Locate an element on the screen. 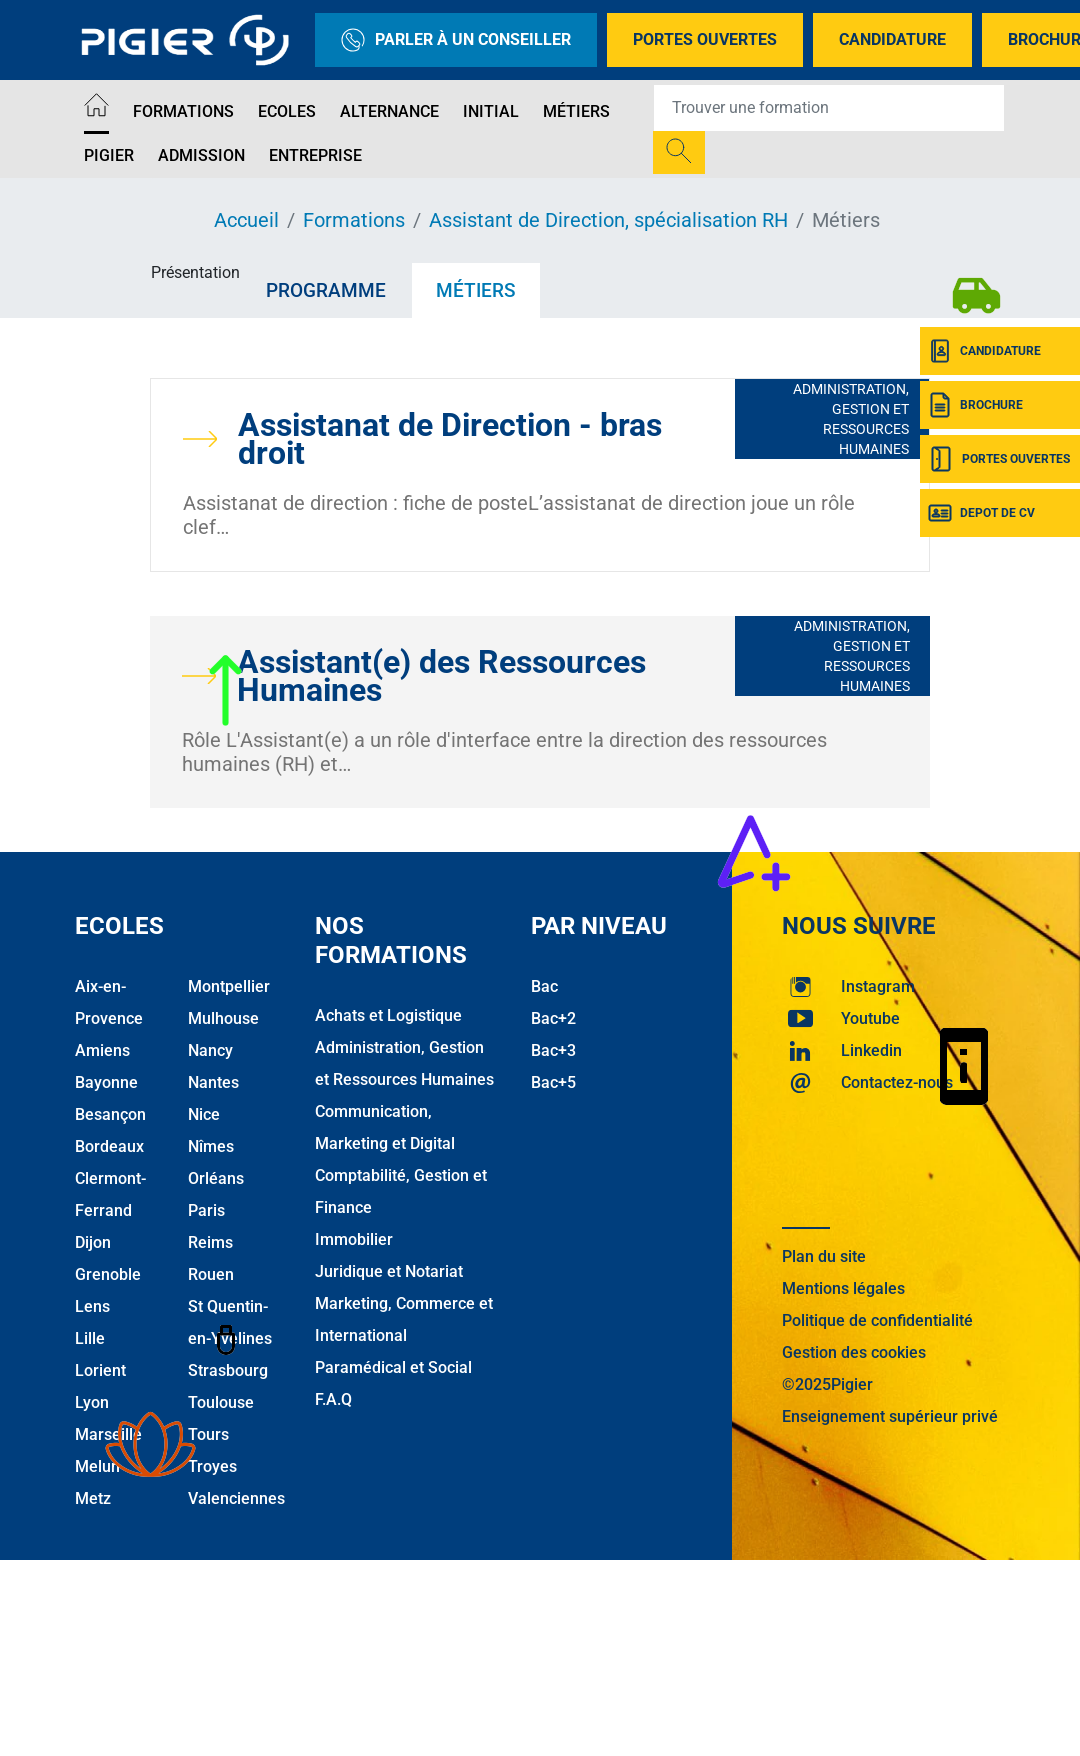 The height and width of the screenshot is (1756, 1080). access meditation or mindfulness features is located at coordinates (150, 1447).